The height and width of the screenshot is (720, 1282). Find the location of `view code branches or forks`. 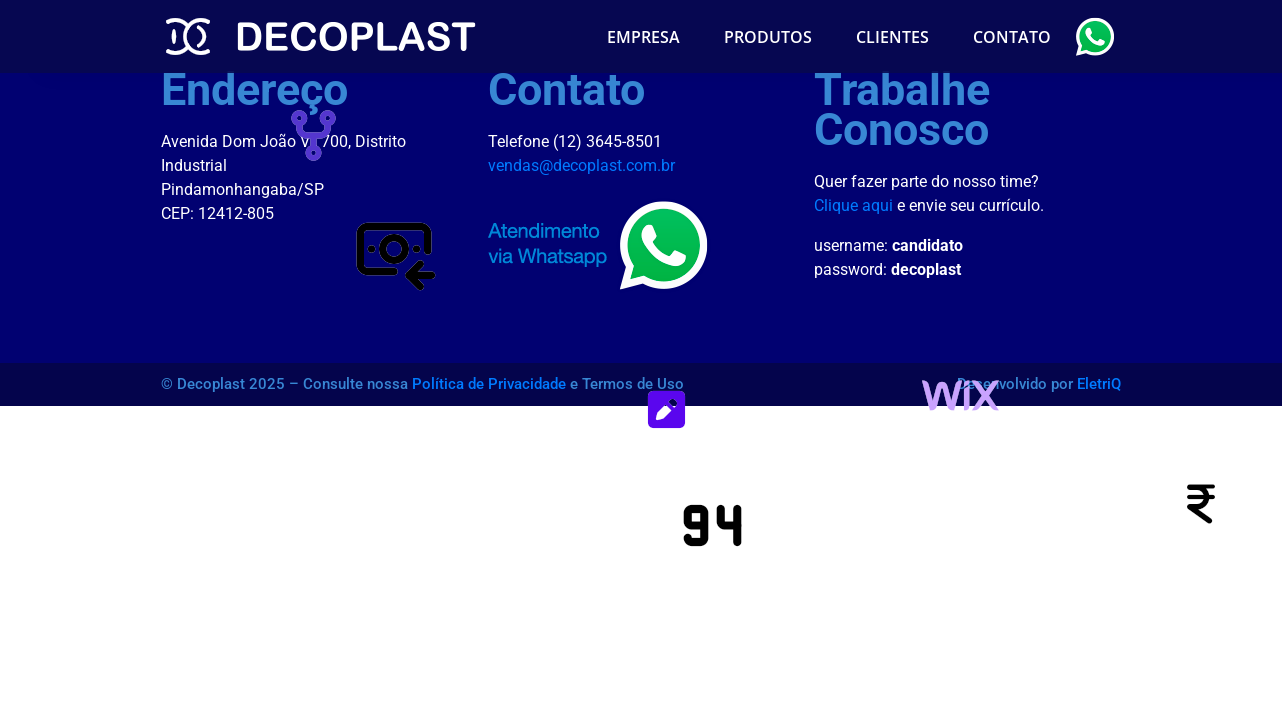

view code branches or forks is located at coordinates (313, 135).